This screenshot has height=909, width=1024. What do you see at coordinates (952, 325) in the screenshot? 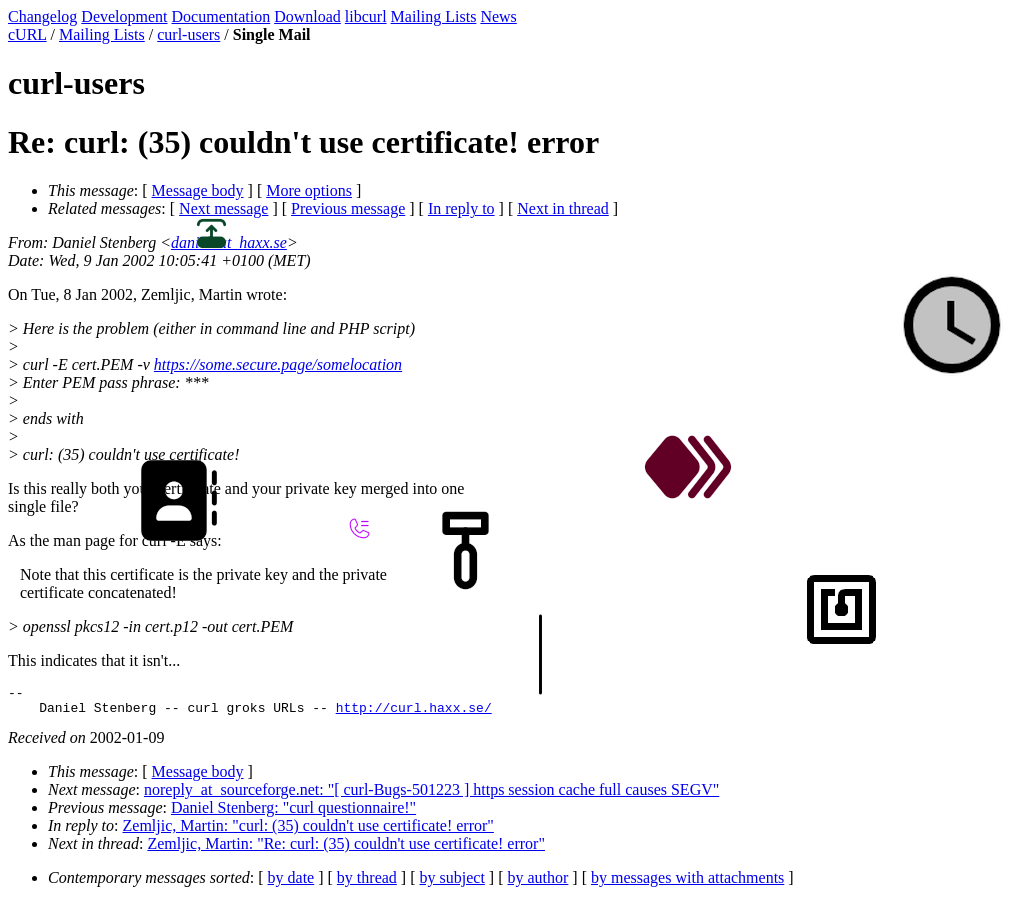
I see `view schedule or upcoming events` at bounding box center [952, 325].